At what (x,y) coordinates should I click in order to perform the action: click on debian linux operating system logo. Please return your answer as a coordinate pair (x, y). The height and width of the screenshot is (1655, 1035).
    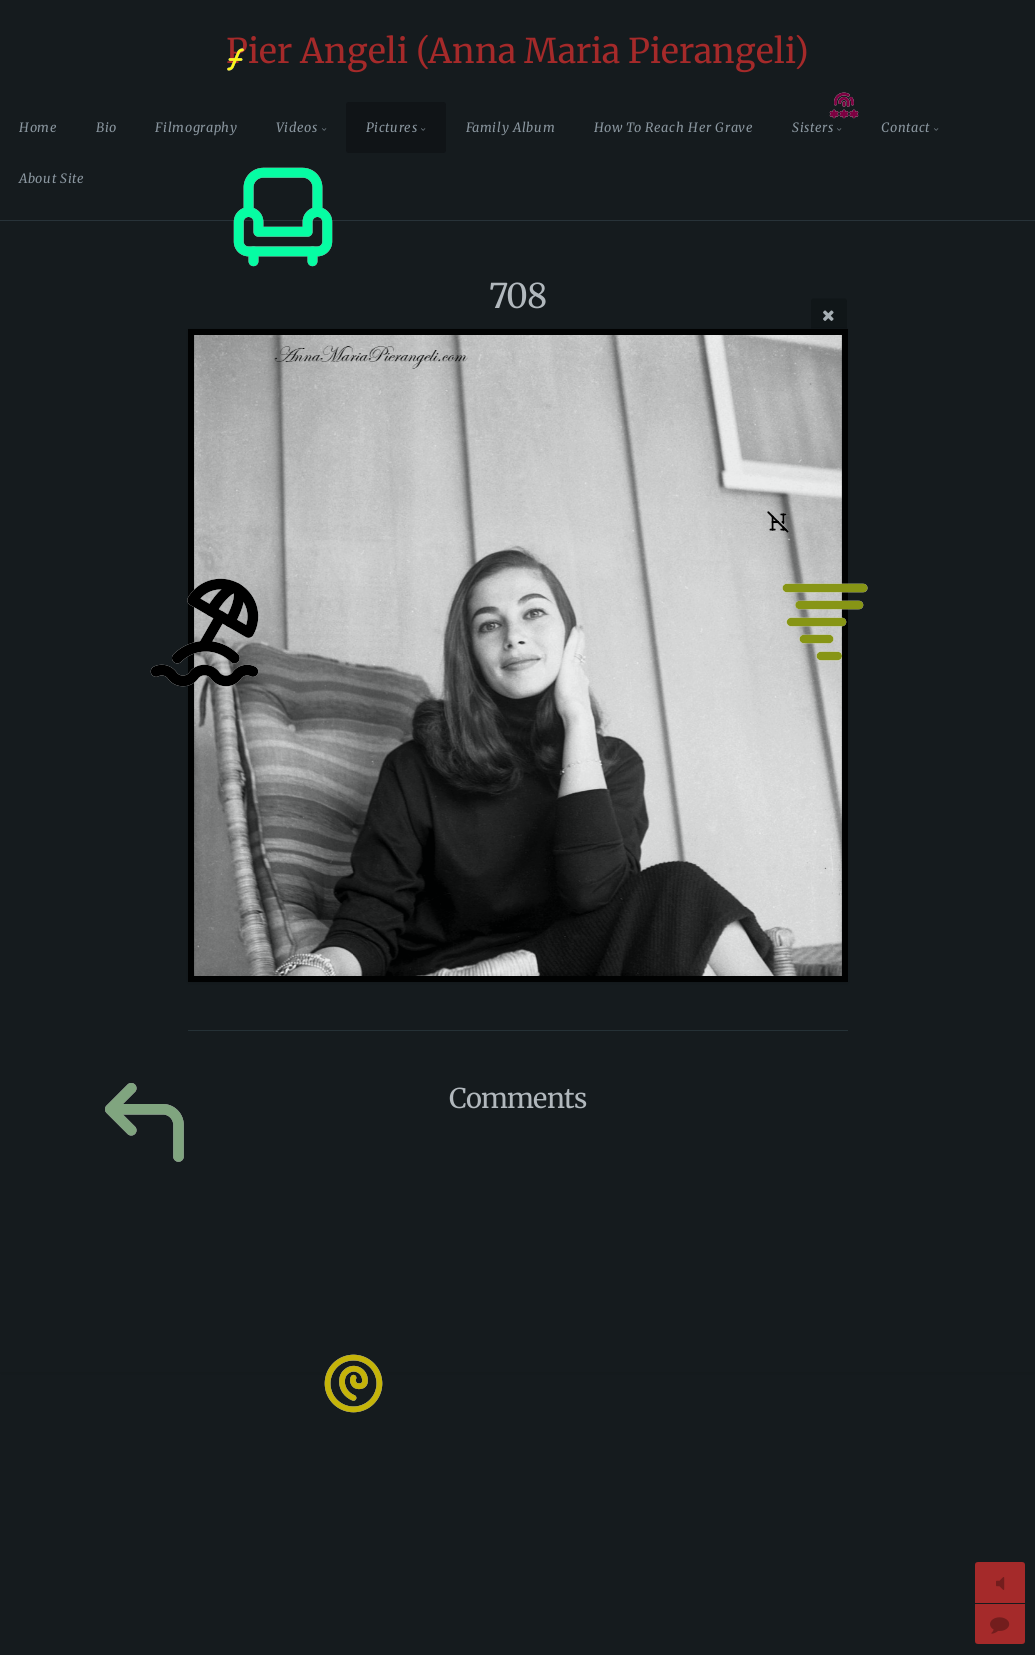
    Looking at the image, I should click on (353, 1383).